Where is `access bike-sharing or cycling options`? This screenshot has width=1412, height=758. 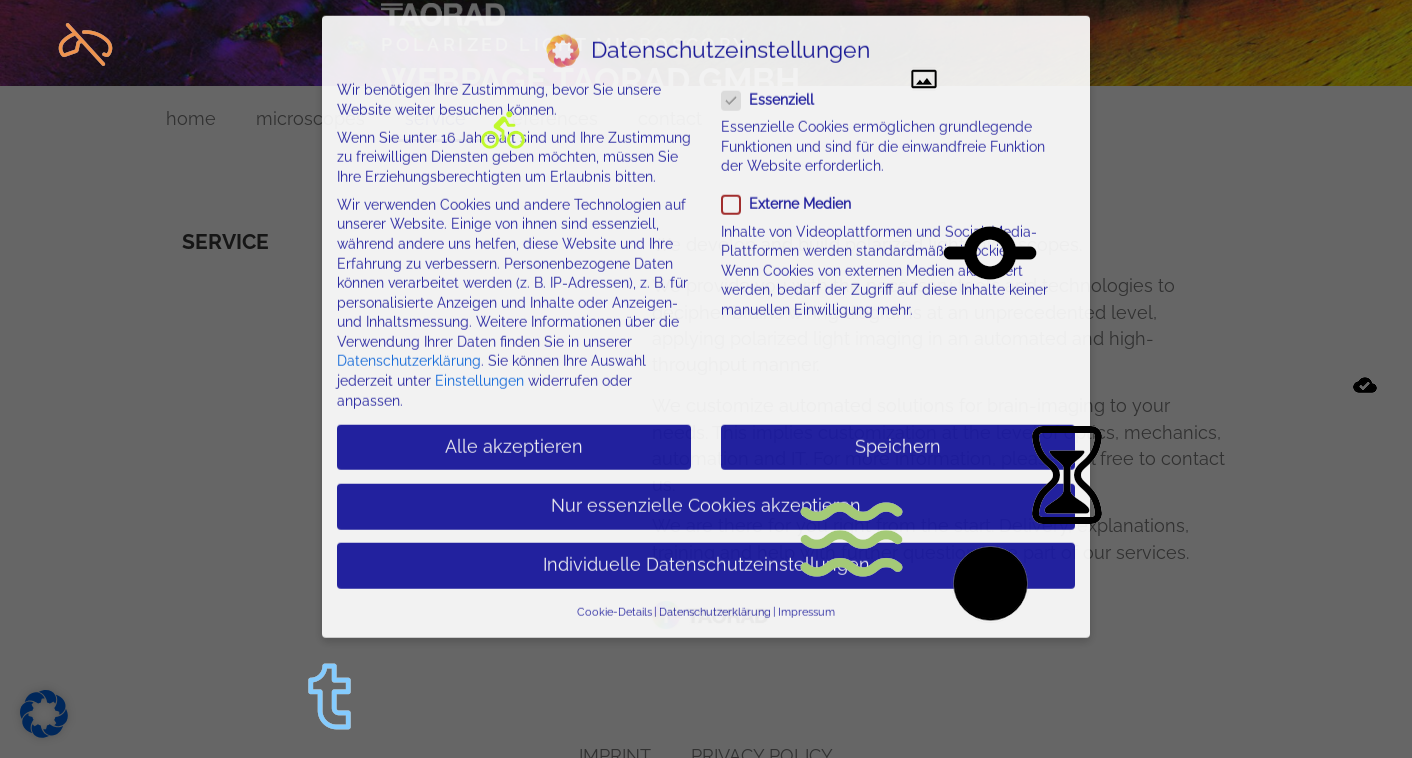 access bike-sharing or cycling options is located at coordinates (503, 130).